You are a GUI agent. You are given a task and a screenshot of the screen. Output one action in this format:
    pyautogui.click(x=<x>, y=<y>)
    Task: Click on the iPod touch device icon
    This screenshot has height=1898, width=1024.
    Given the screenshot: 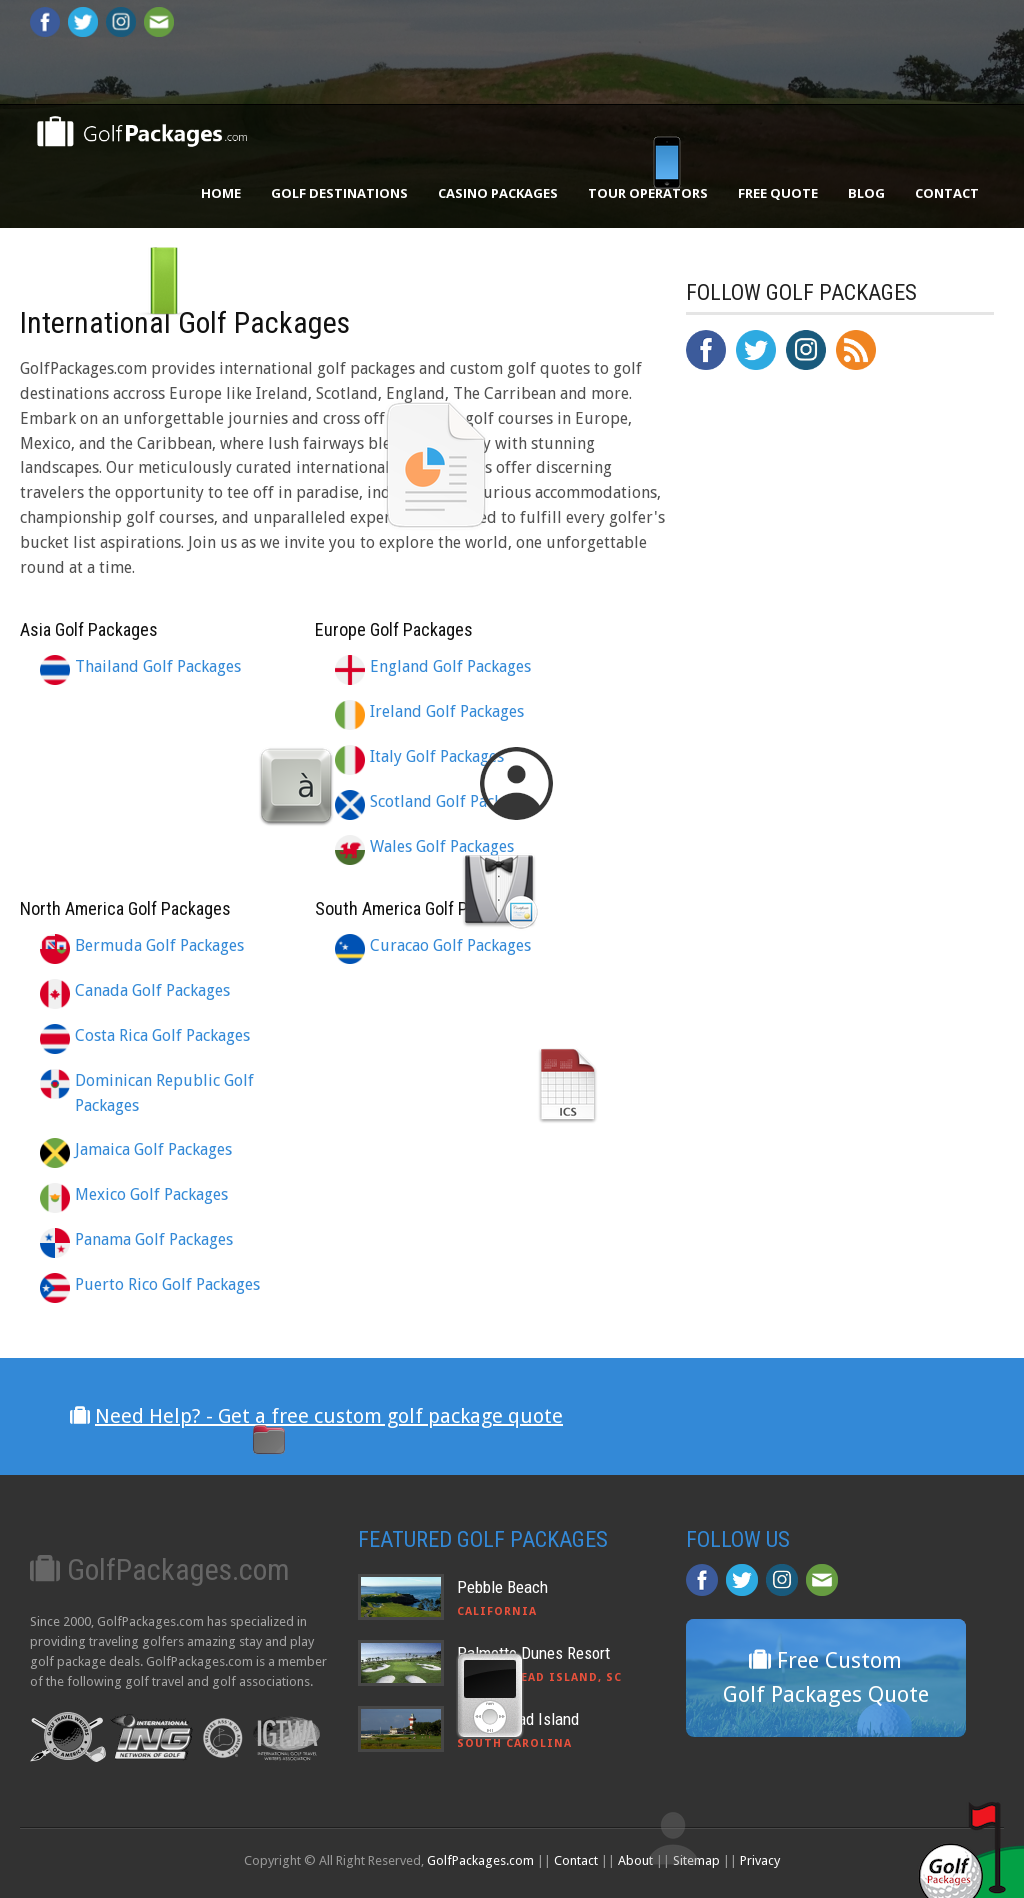 What is the action you would take?
    pyautogui.click(x=667, y=162)
    